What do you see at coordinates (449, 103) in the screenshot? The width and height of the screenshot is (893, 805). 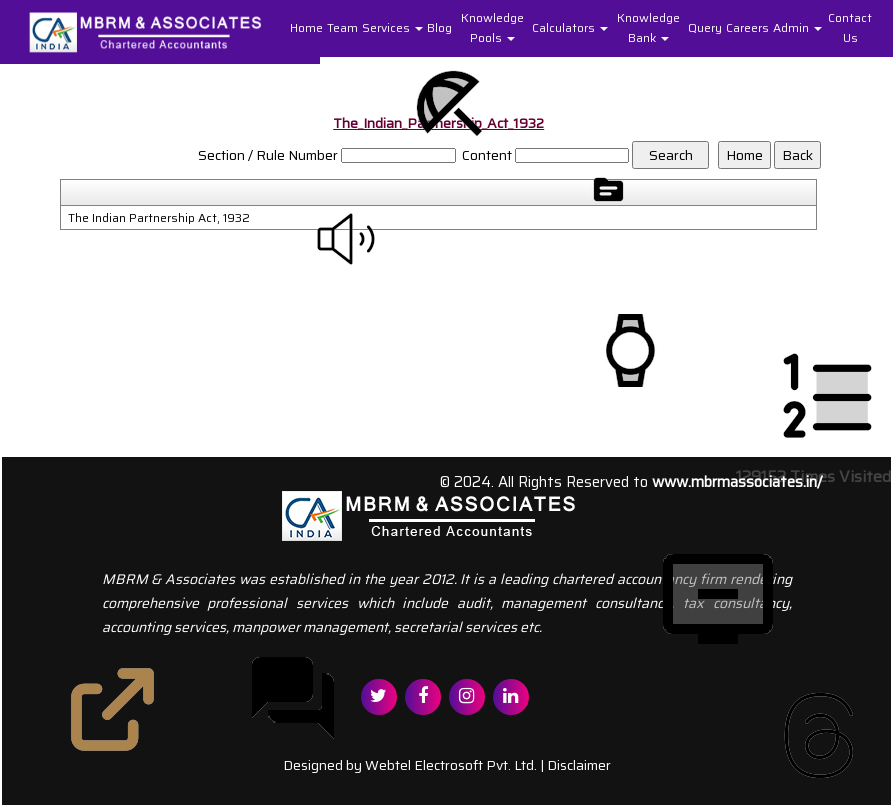 I see `access beach or vacation-related features` at bounding box center [449, 103].